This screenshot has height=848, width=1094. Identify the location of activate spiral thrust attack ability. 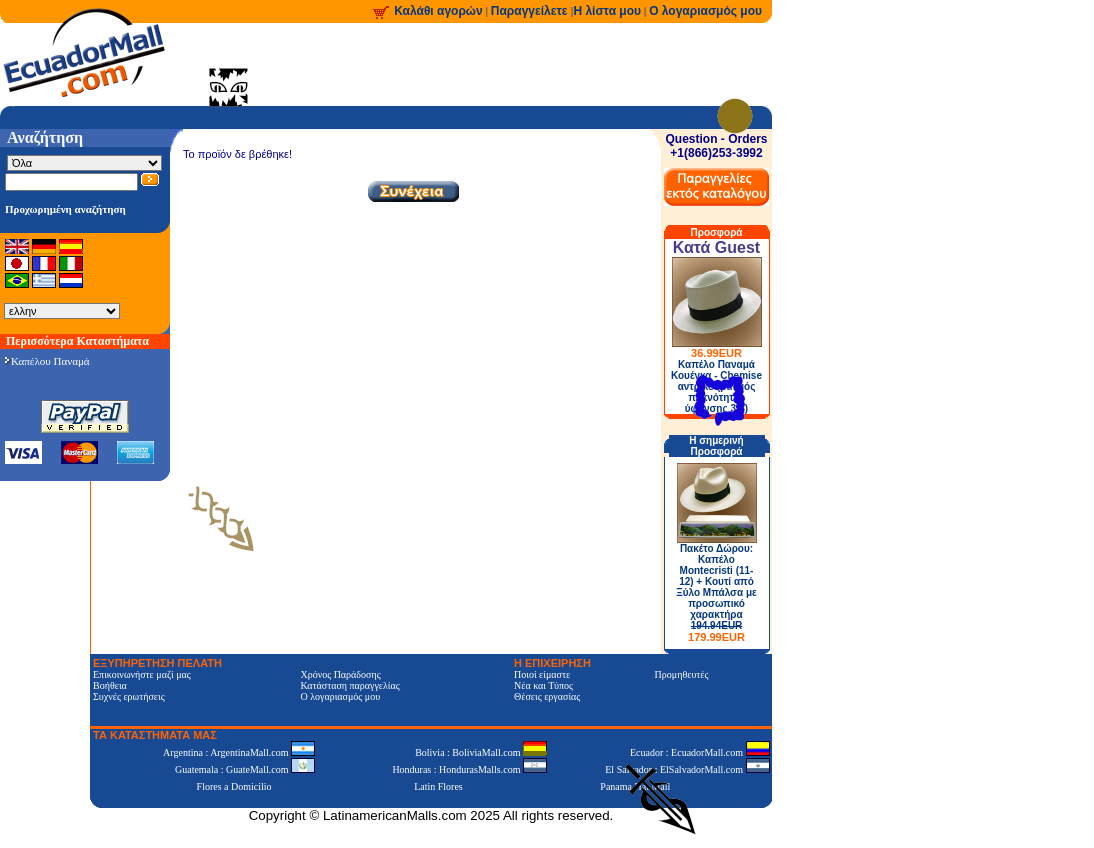
(660, 798).